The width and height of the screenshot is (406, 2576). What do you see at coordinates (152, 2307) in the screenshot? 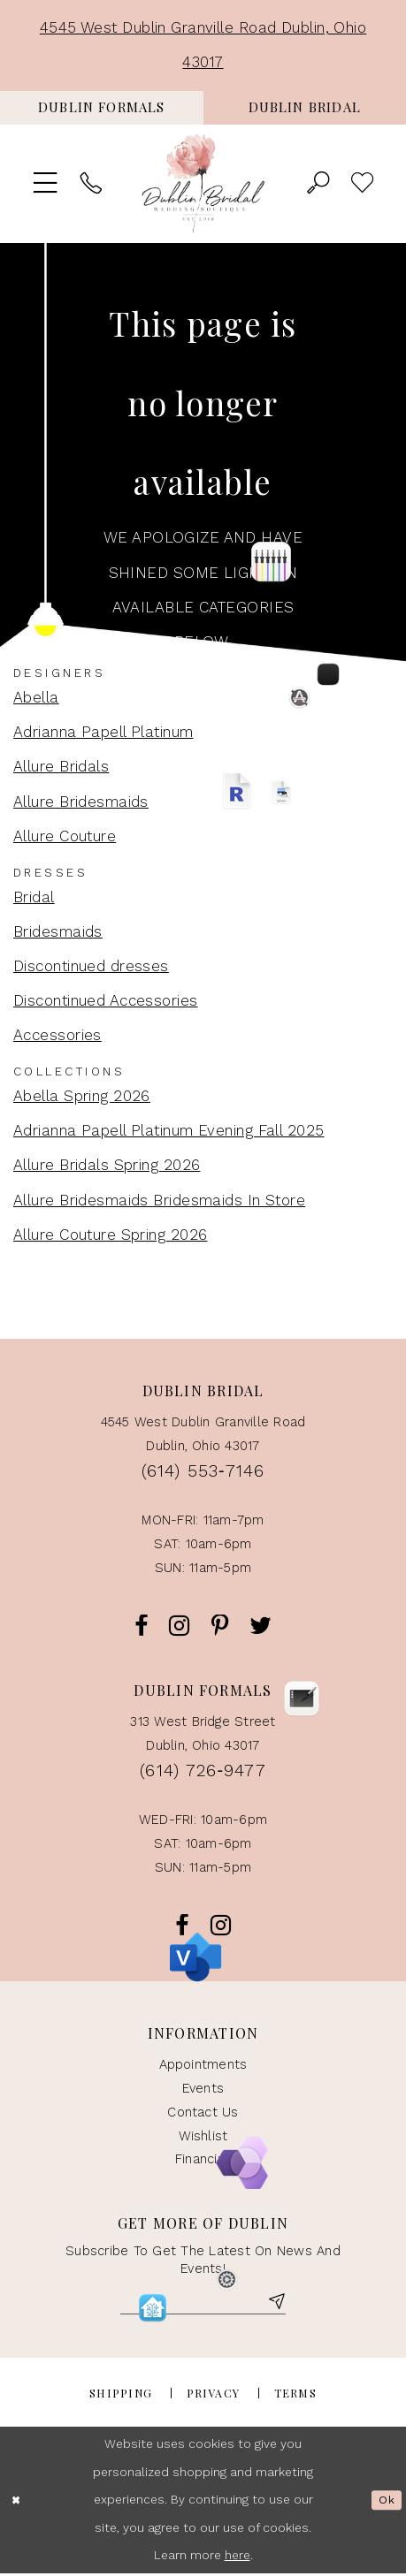
I see `open the home assistant app` at bounding box center [152, 2307].